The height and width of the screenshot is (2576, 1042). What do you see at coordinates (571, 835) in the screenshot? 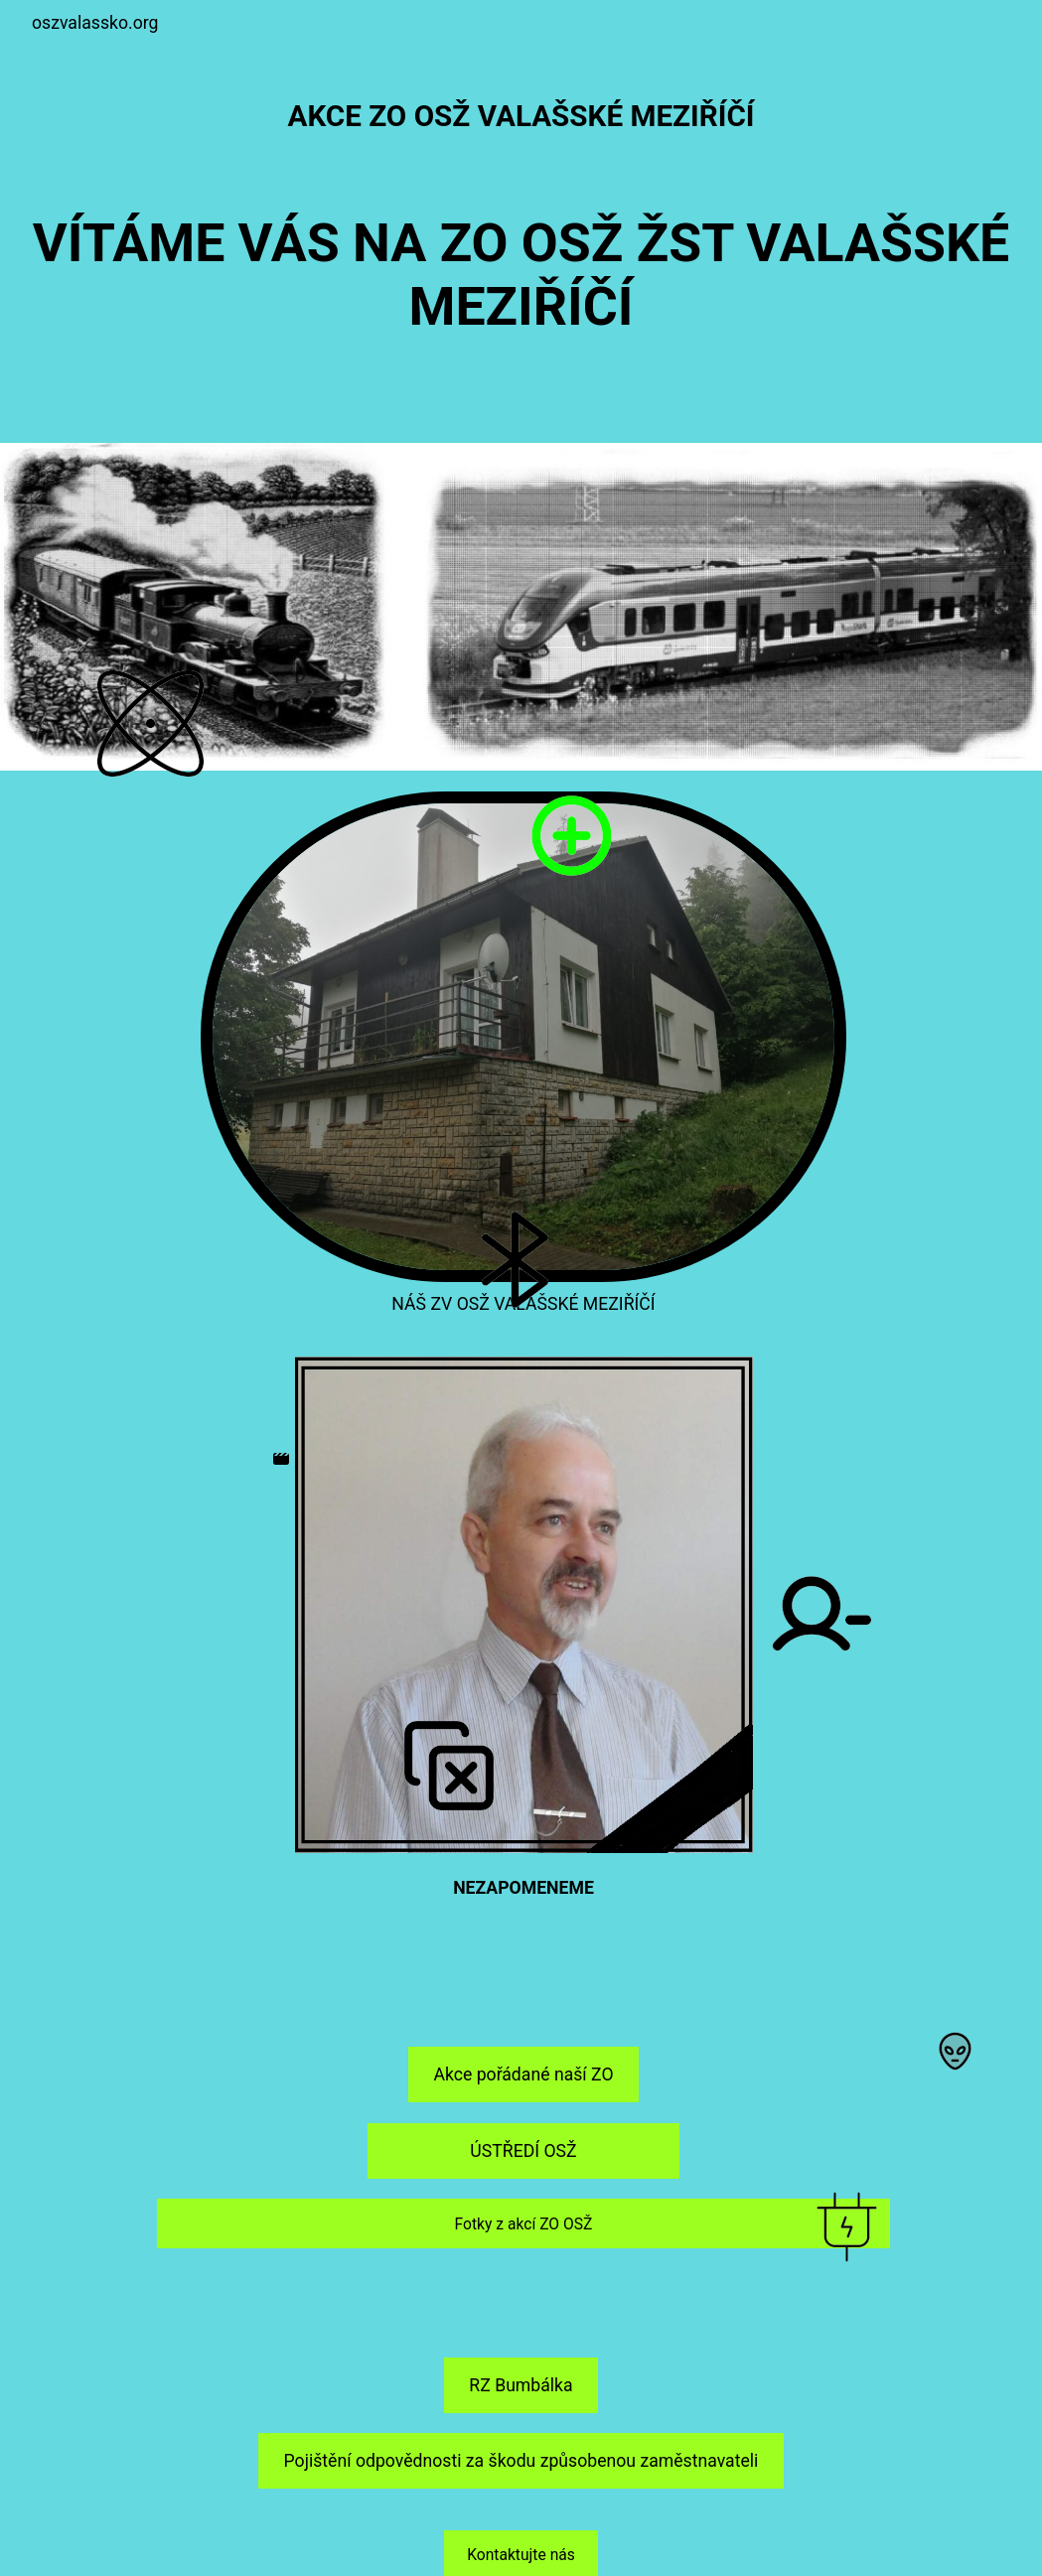
I see `add a new item` at bounding box center [571, 835].